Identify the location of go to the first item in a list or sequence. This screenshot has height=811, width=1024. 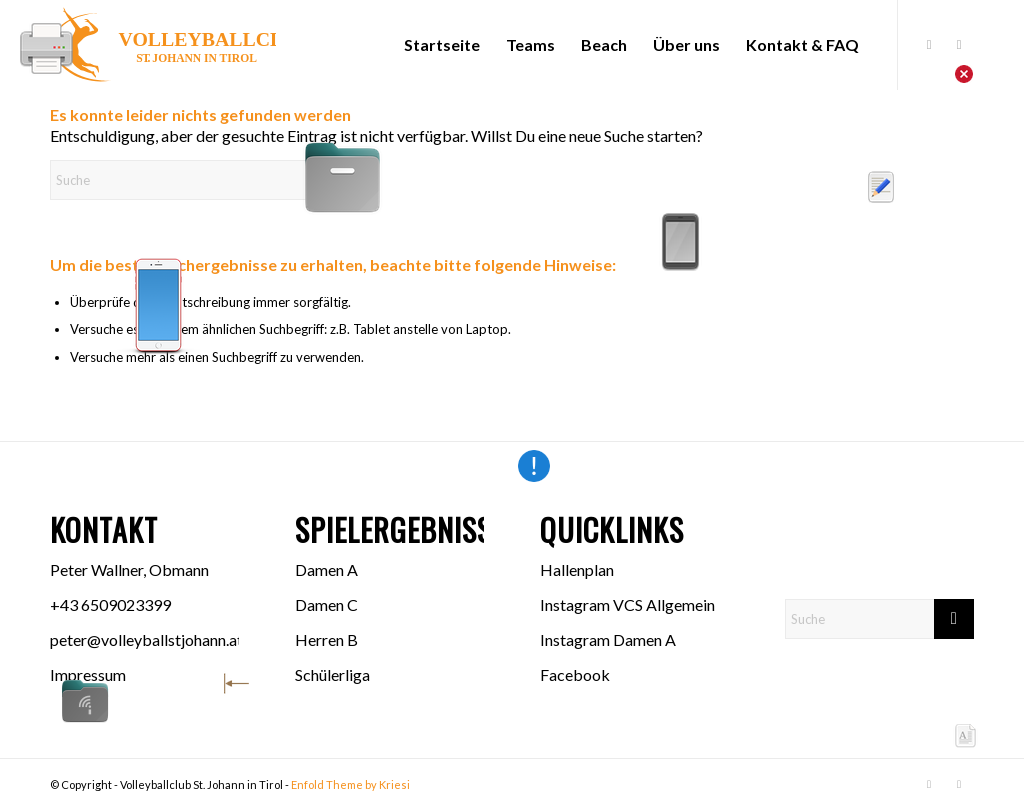
(236, 683).